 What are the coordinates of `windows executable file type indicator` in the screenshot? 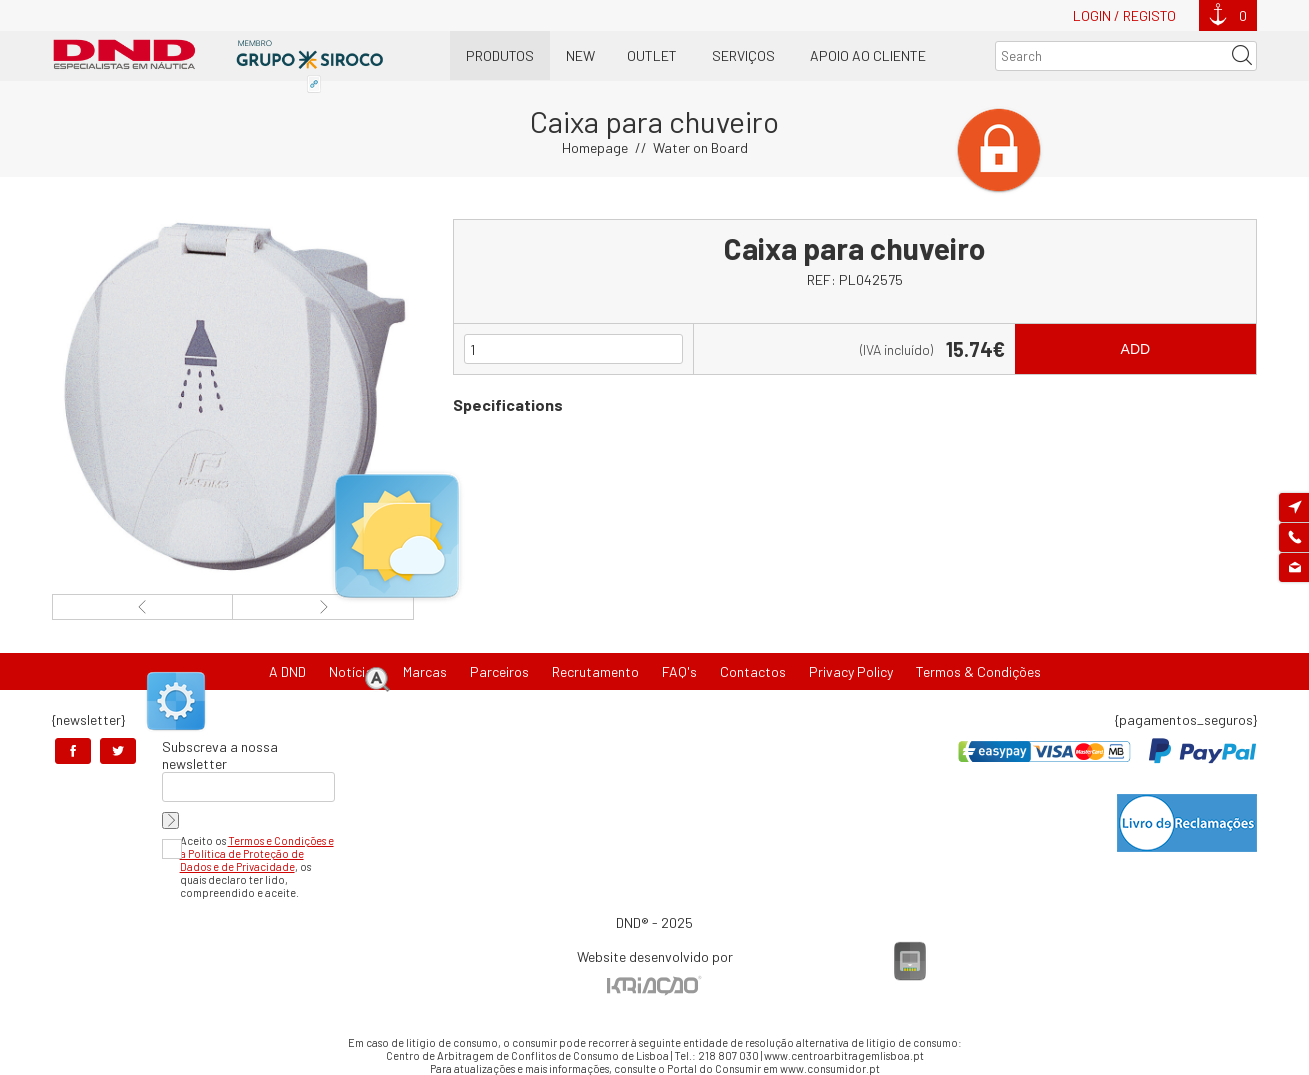 It's located at (176, 701).